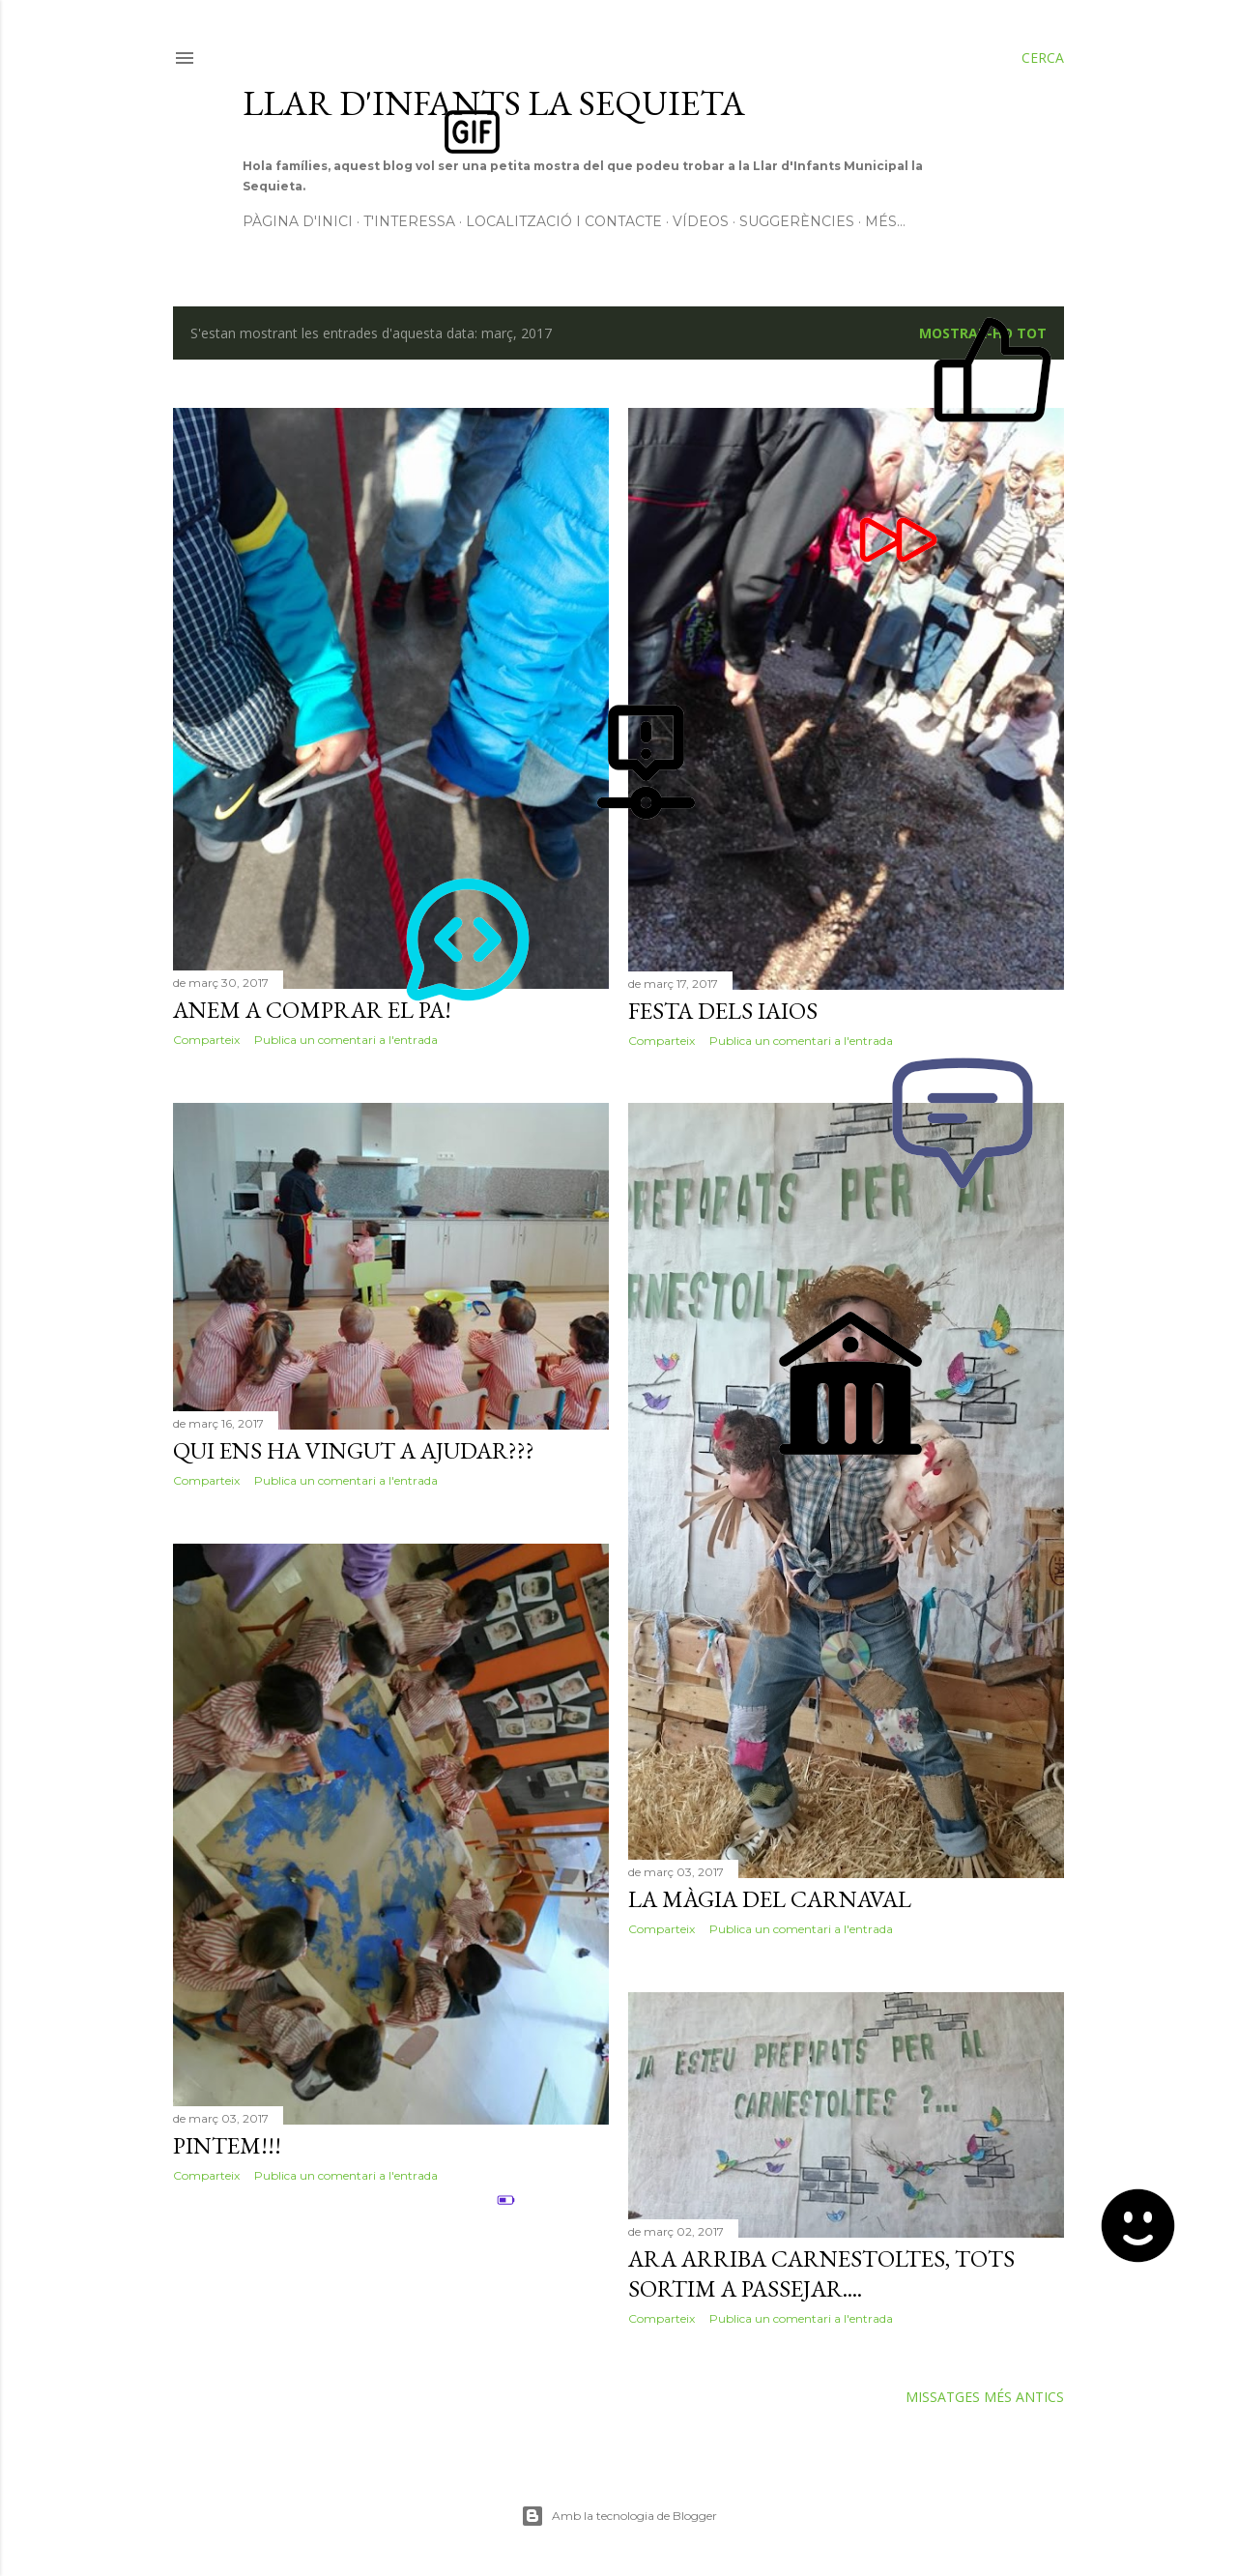 This screenshot has height=2576, width=1237. I want to click on insert a GIF into your message, so click(472, 131).